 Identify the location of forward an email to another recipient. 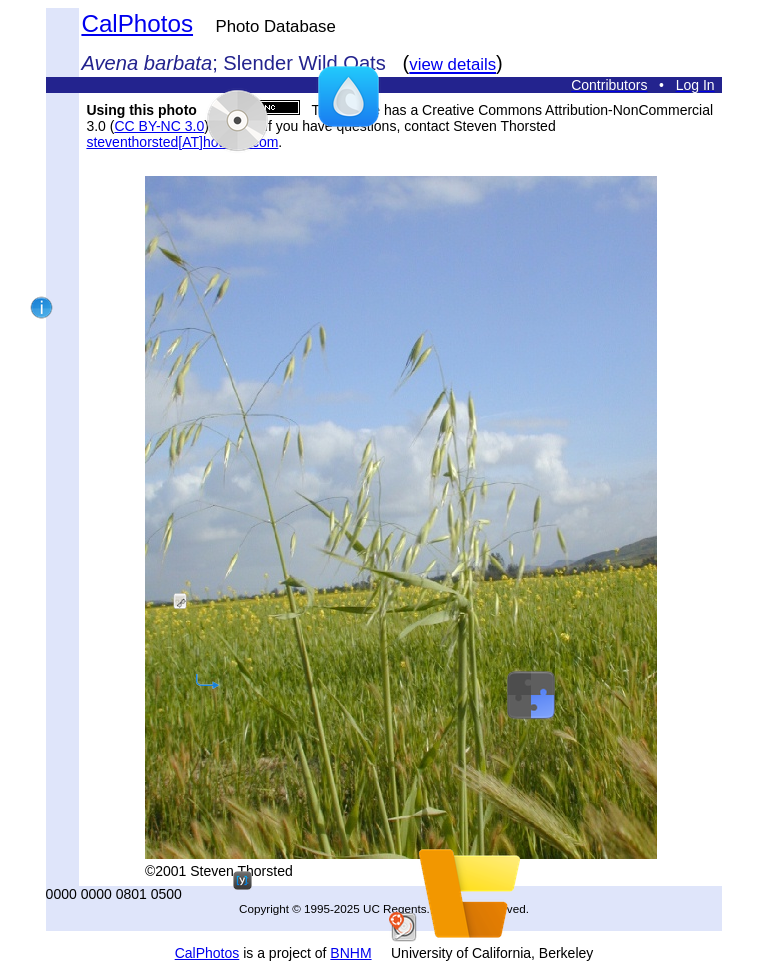
(208, 680).